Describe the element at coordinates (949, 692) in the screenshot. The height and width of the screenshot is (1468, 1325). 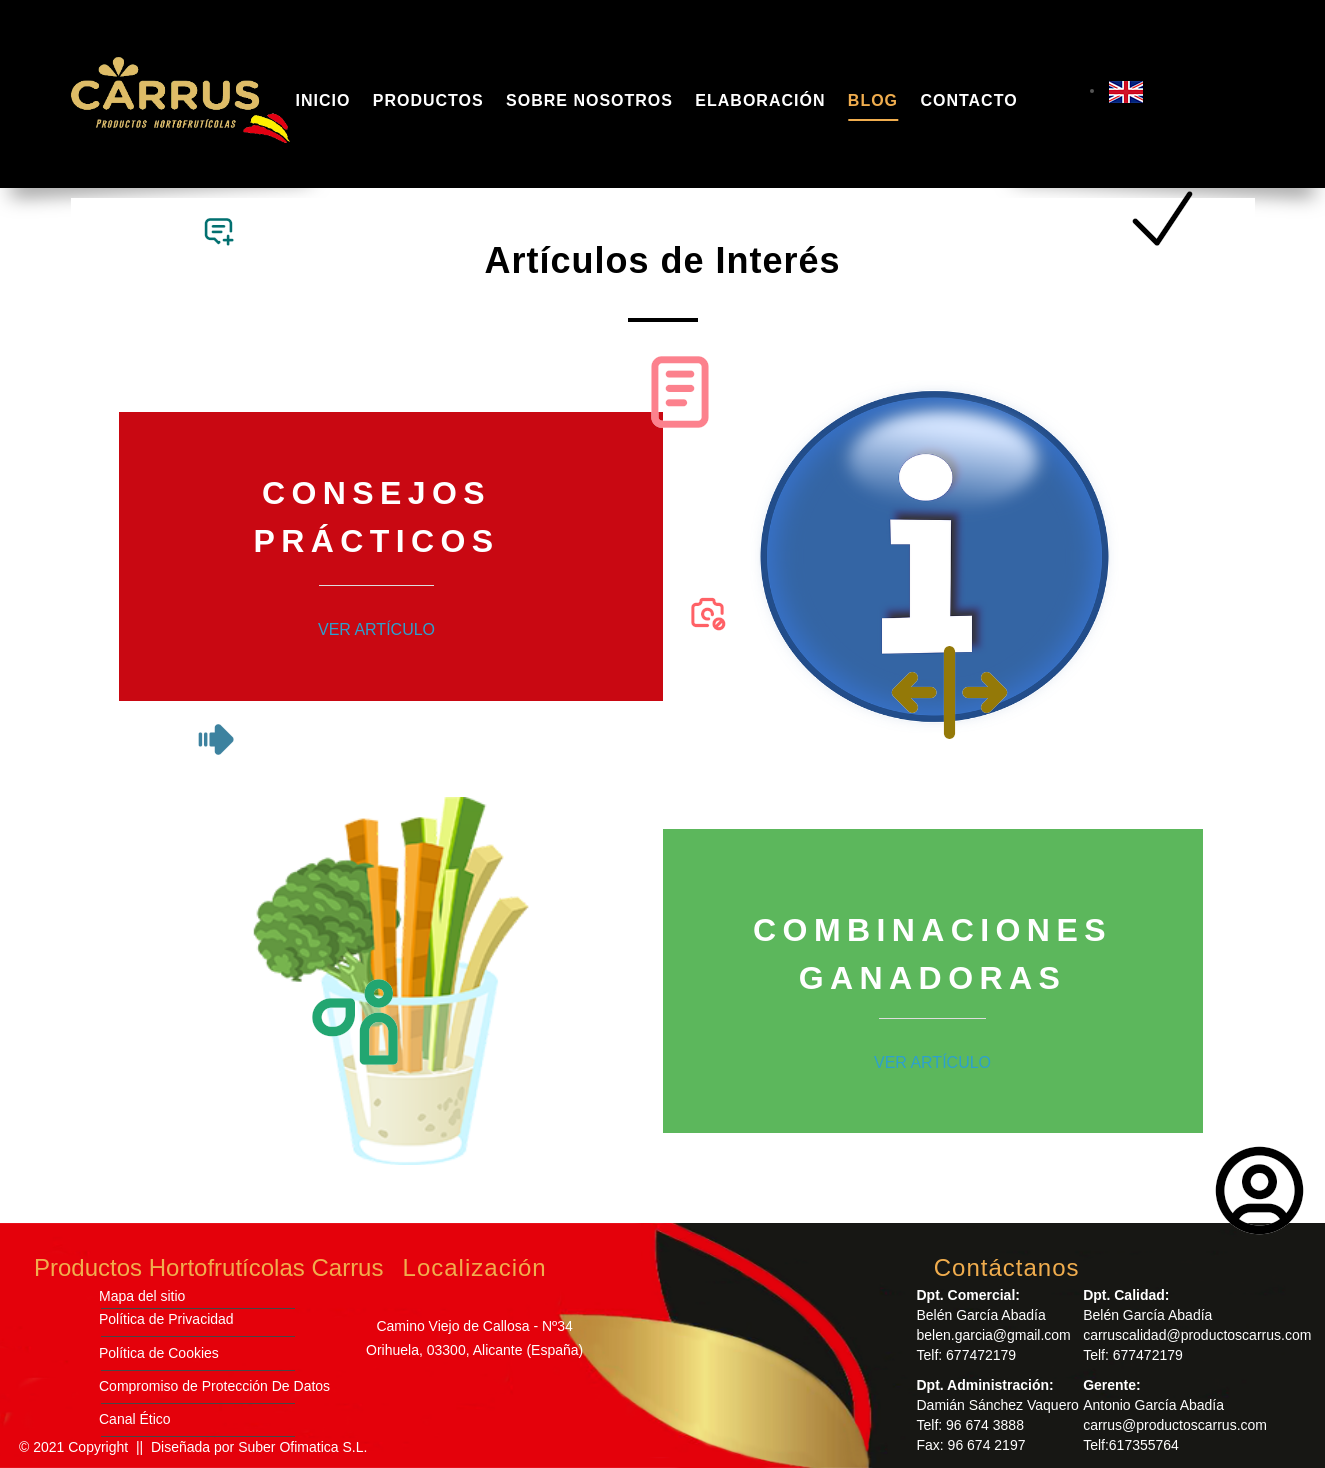
I see `expand content horizontally` at that location.